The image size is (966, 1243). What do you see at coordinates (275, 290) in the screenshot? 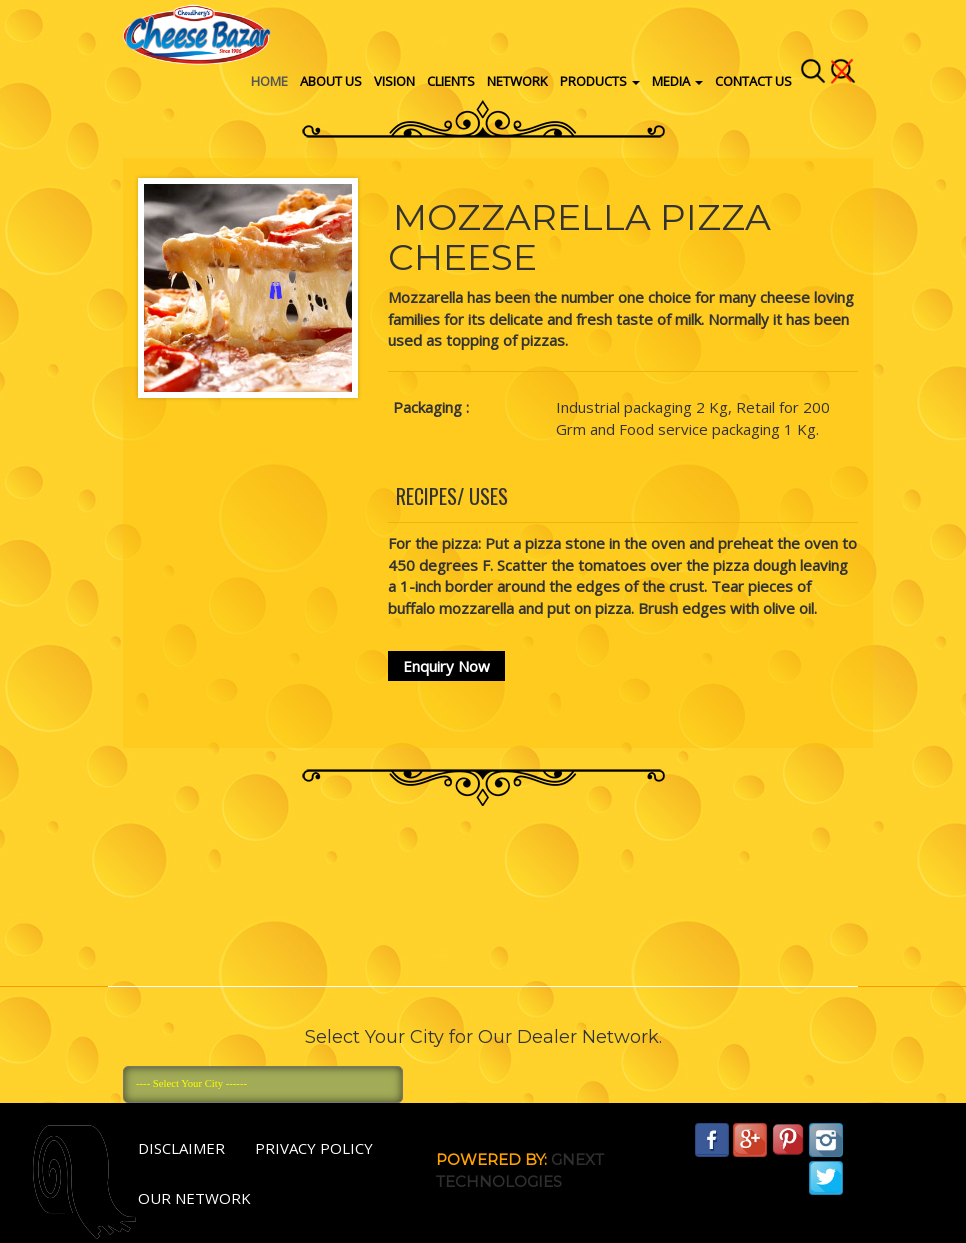
I see `browse pants or bottoms in a clothing app` at bounding box center [275, 290].